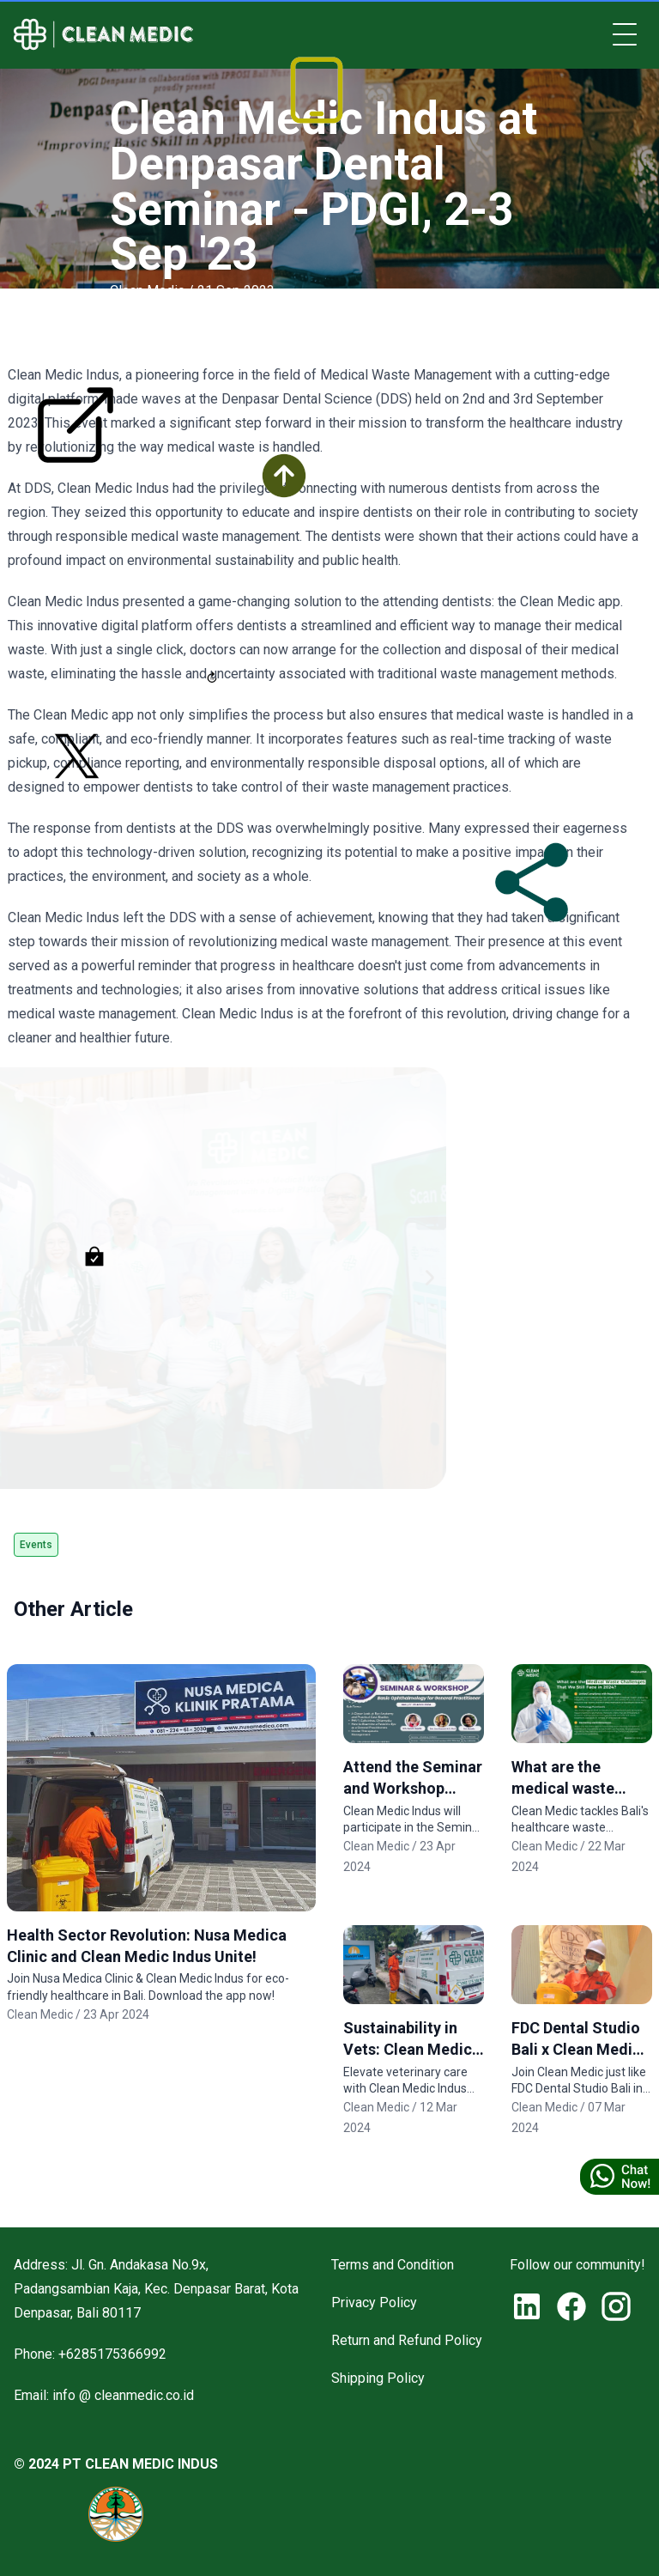 The image size is (659, 2576). Describe the element at coordinates (76, 756) in the screenshot. I see `share to X (formerly Twitter)` at that location.